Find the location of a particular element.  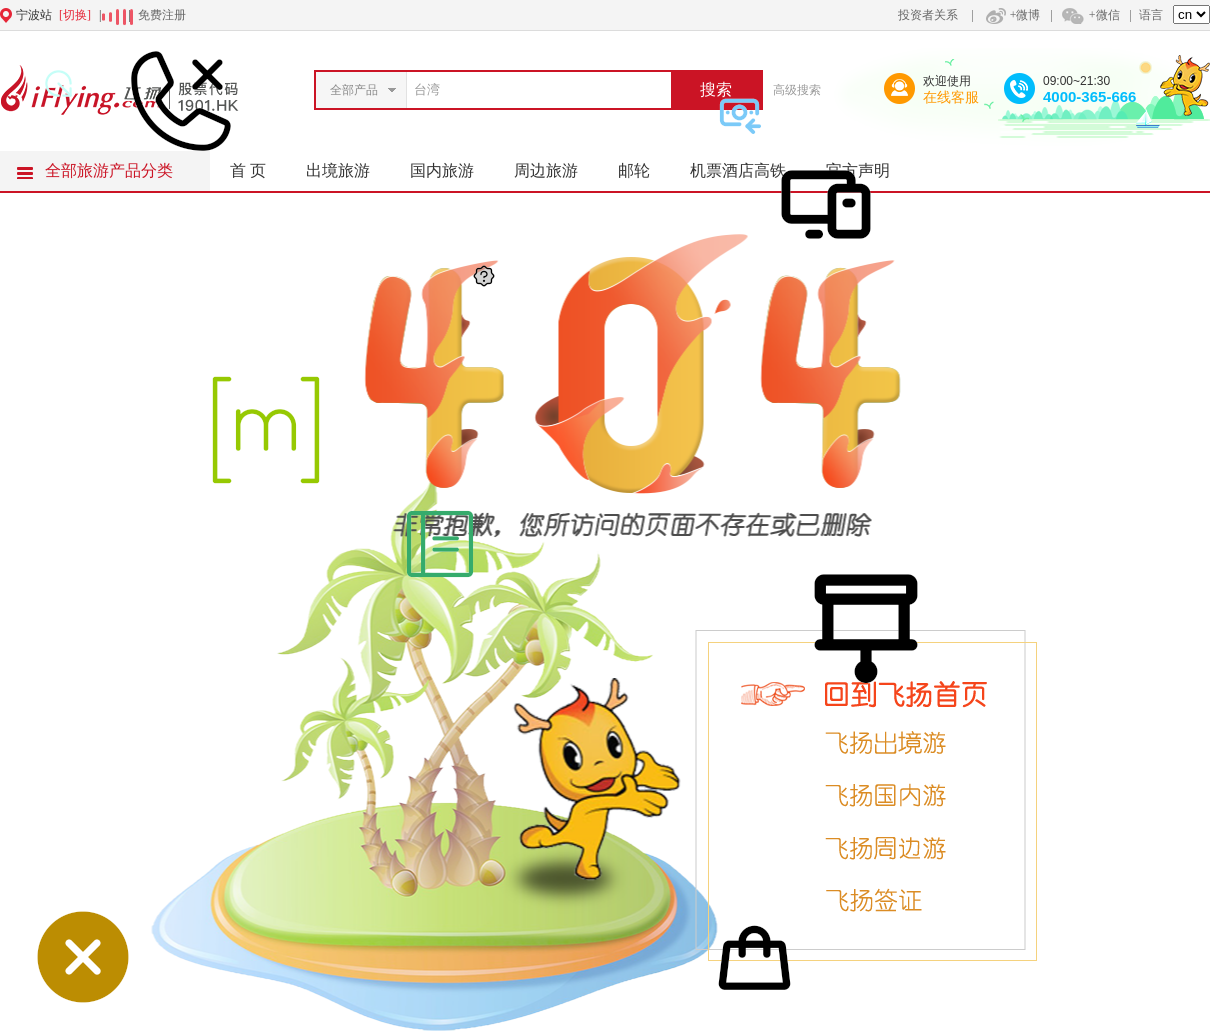

start a presentation or slideshow is located at coordinates (866, 622).